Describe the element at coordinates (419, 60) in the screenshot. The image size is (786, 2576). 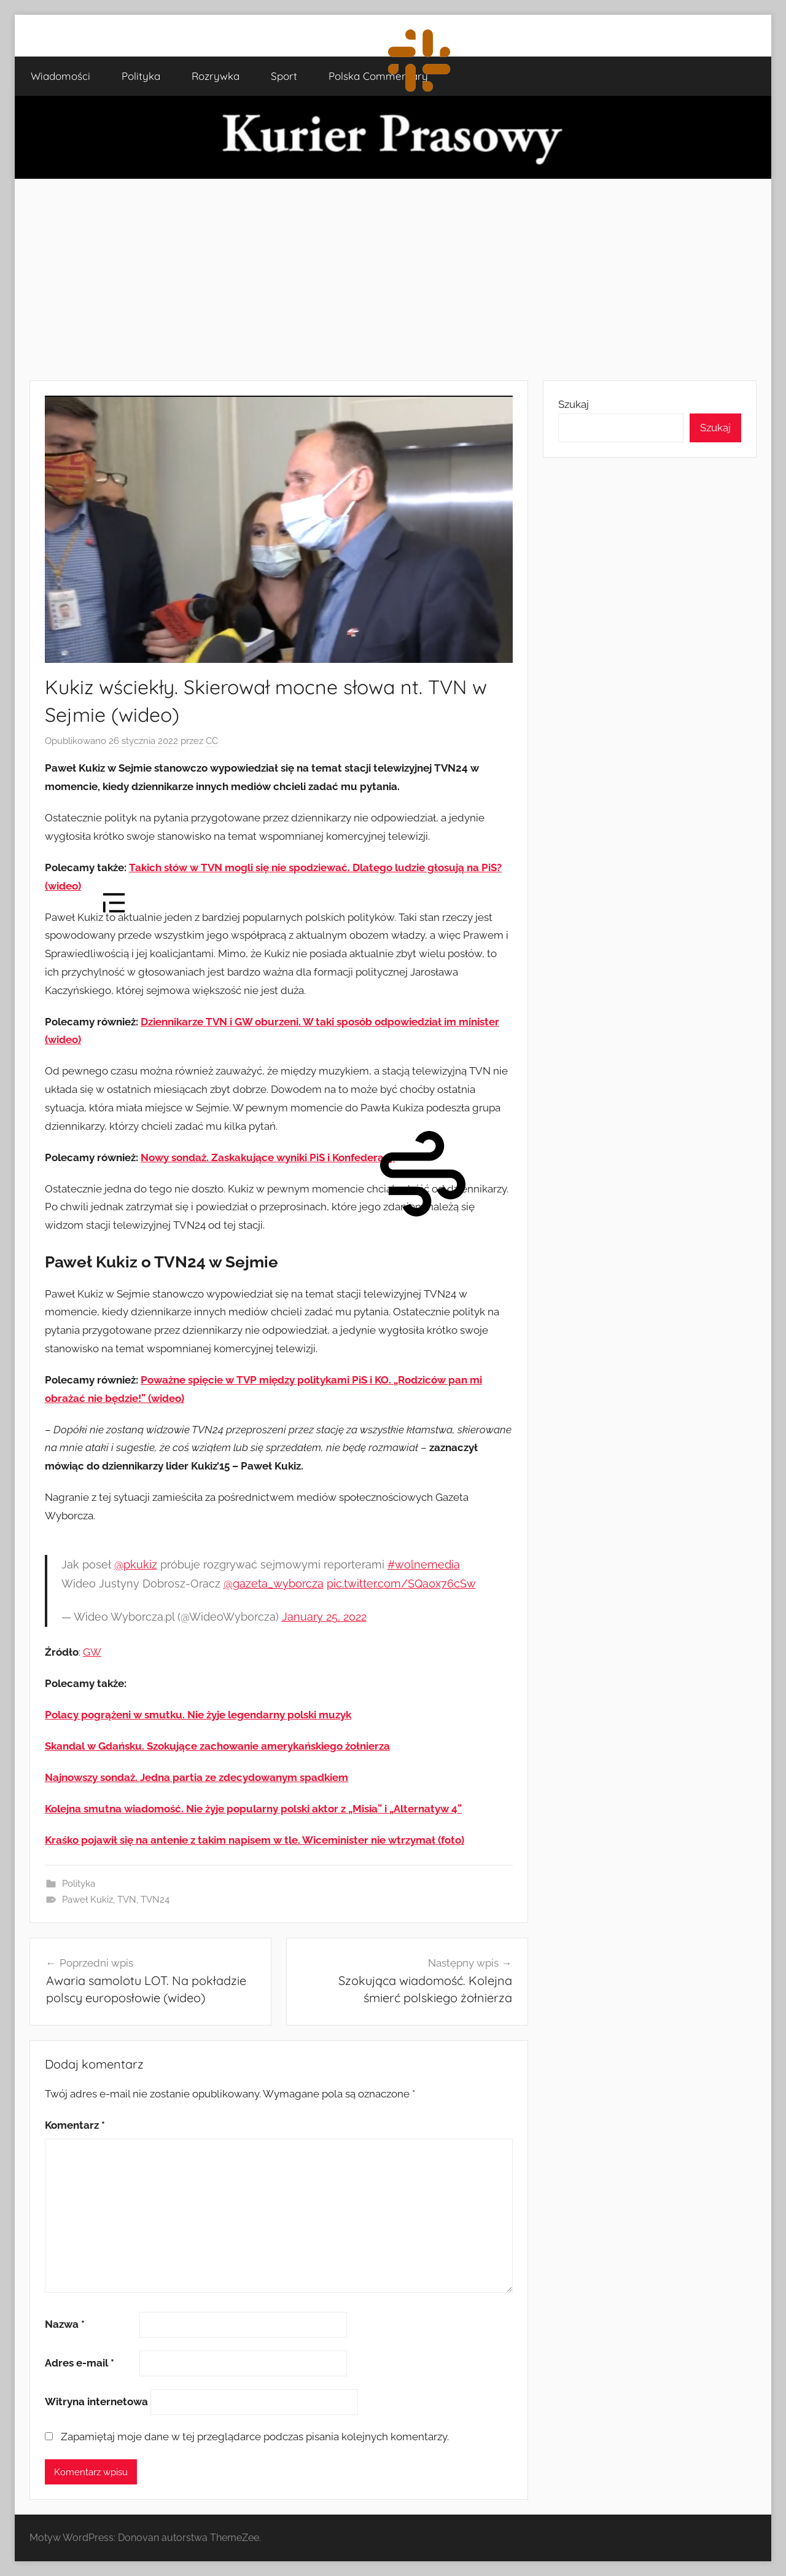
I see `open Slack messaging app` at that location.